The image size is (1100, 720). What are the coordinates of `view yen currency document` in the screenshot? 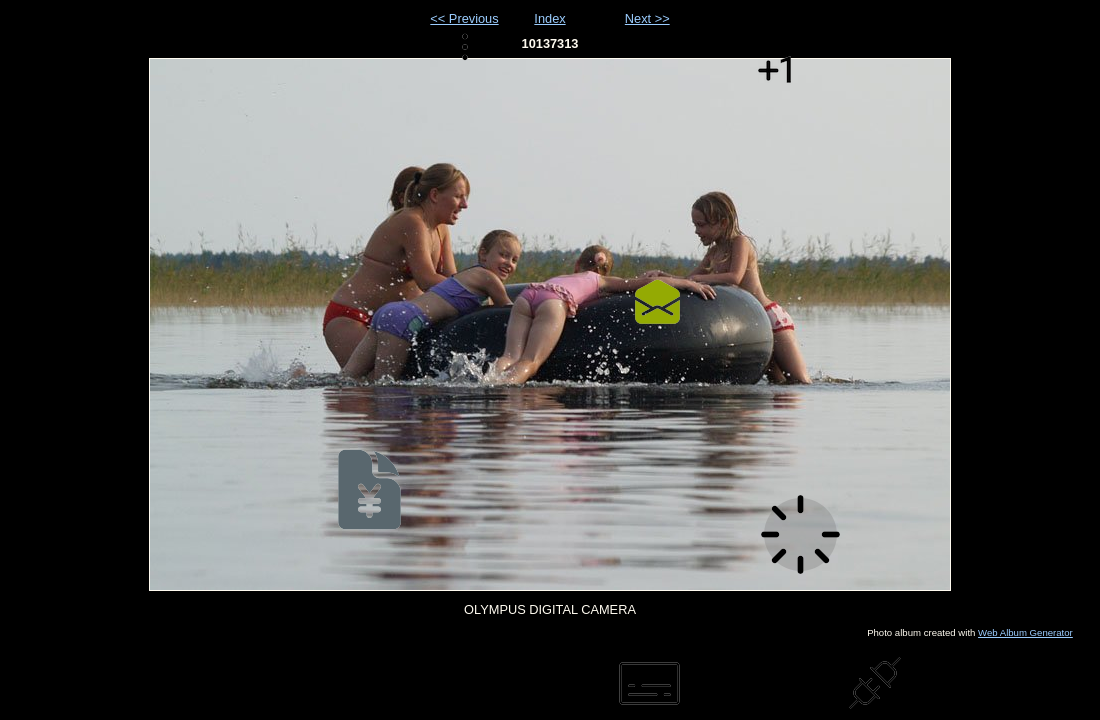 It's located at (369, 489).